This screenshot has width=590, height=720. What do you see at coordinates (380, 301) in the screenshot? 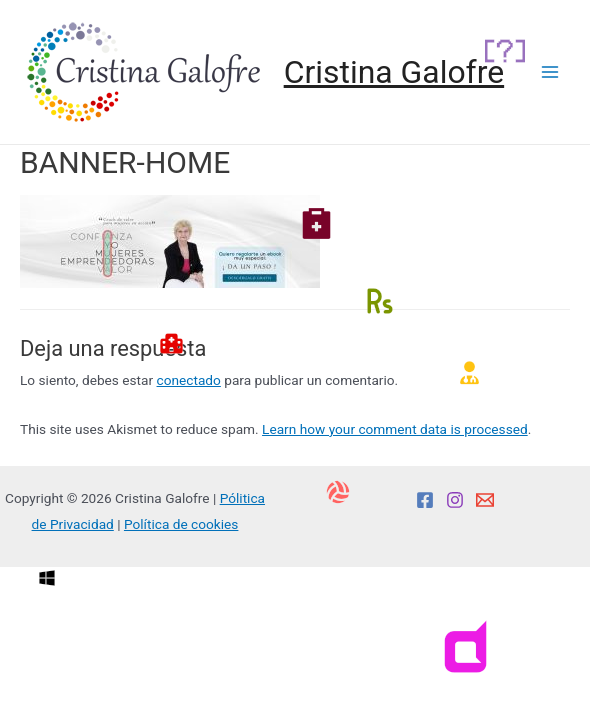
I see `indicates Indian rupee currency` at bounding box center [380, 301].